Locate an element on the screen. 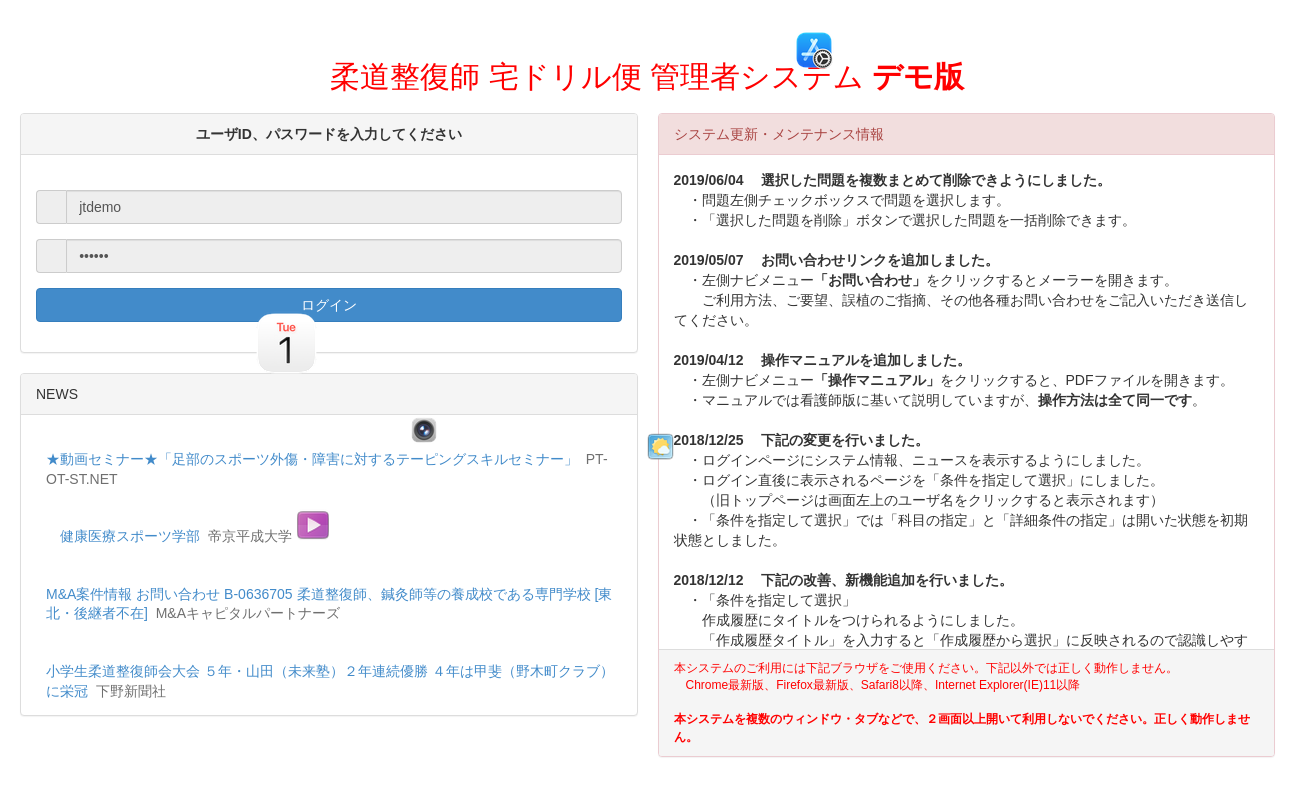  open totem media player is located at coordinates (313, 525).